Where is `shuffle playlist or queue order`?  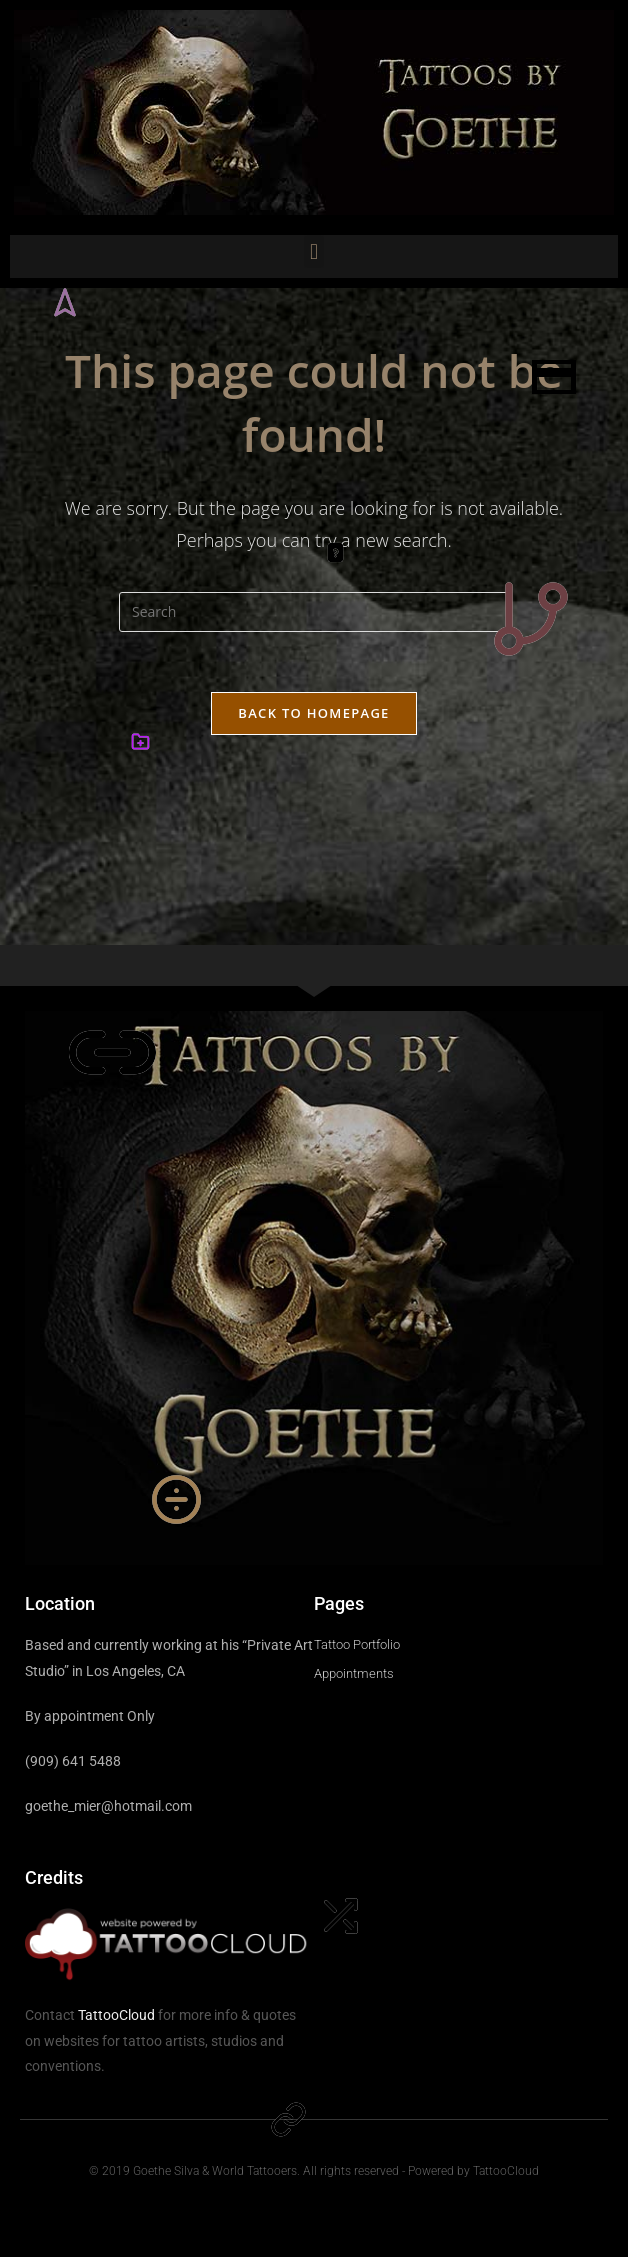
shuffle playlist or queue order is located at coordinates (340, 1916).